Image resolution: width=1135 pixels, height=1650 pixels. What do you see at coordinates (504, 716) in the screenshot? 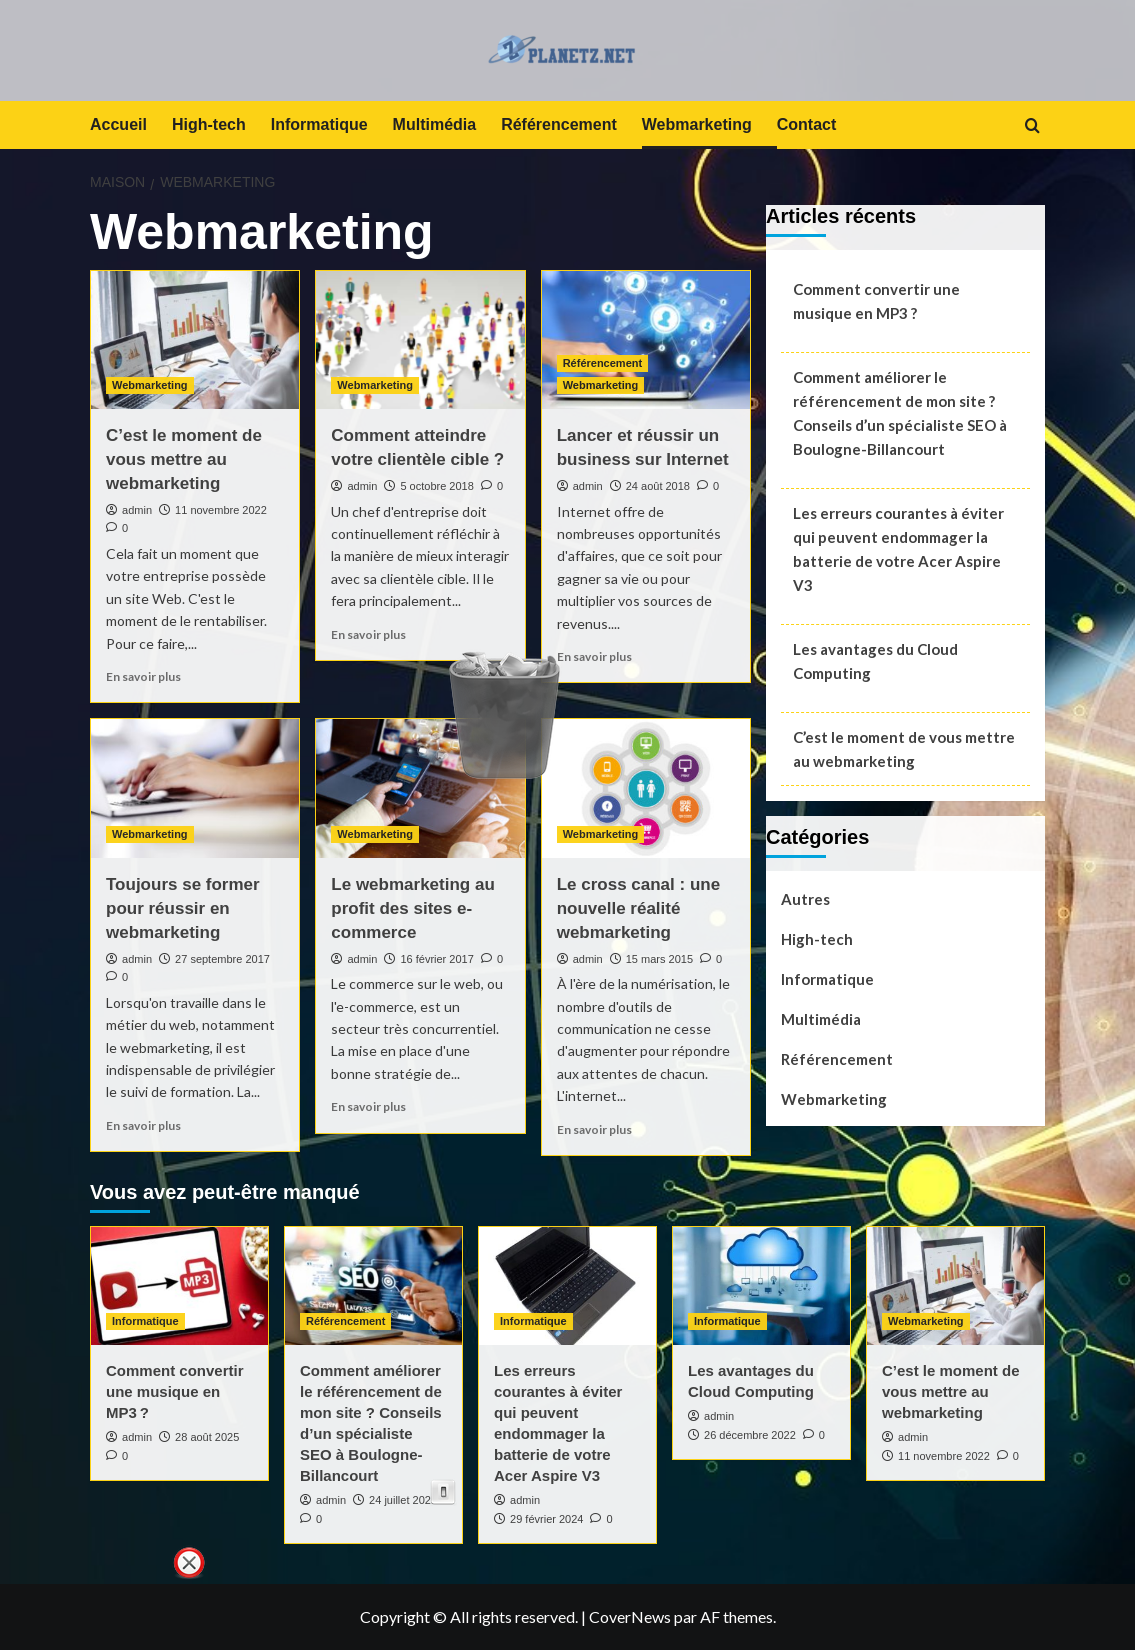
I see `trash bin containing items ready to be emptied` at bounding box center [504, 716].